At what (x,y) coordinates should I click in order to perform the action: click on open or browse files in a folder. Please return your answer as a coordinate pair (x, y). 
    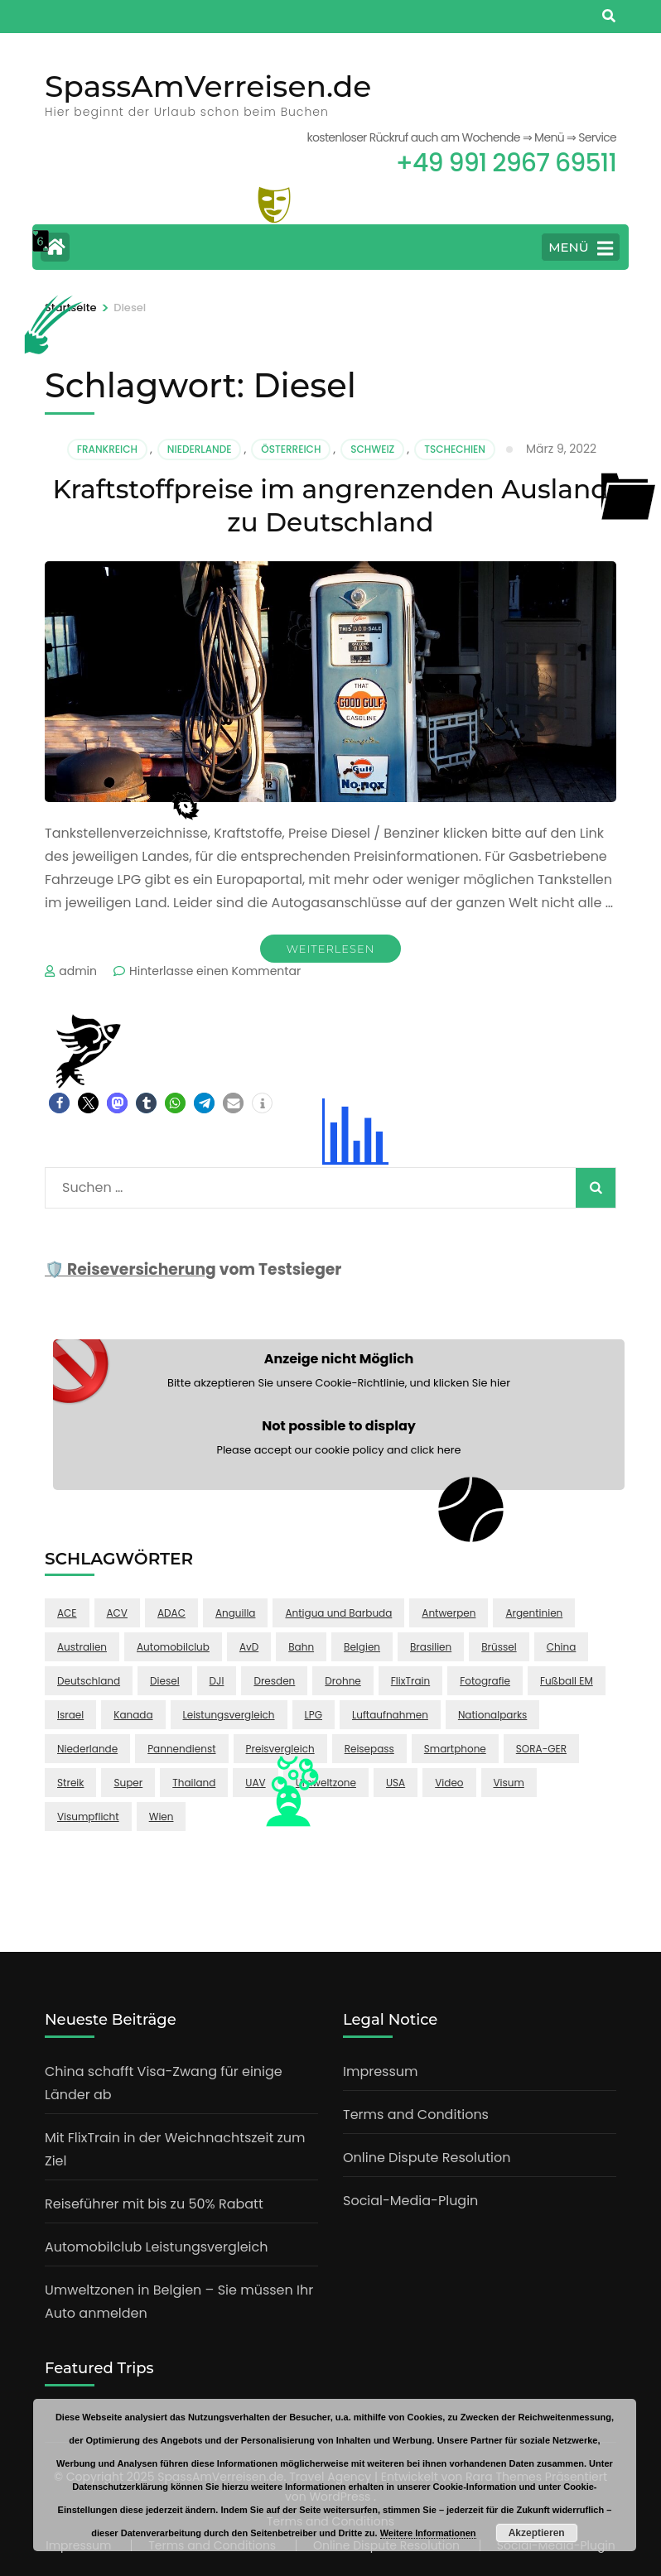
    Looking at the image, I should click on (627, 495).